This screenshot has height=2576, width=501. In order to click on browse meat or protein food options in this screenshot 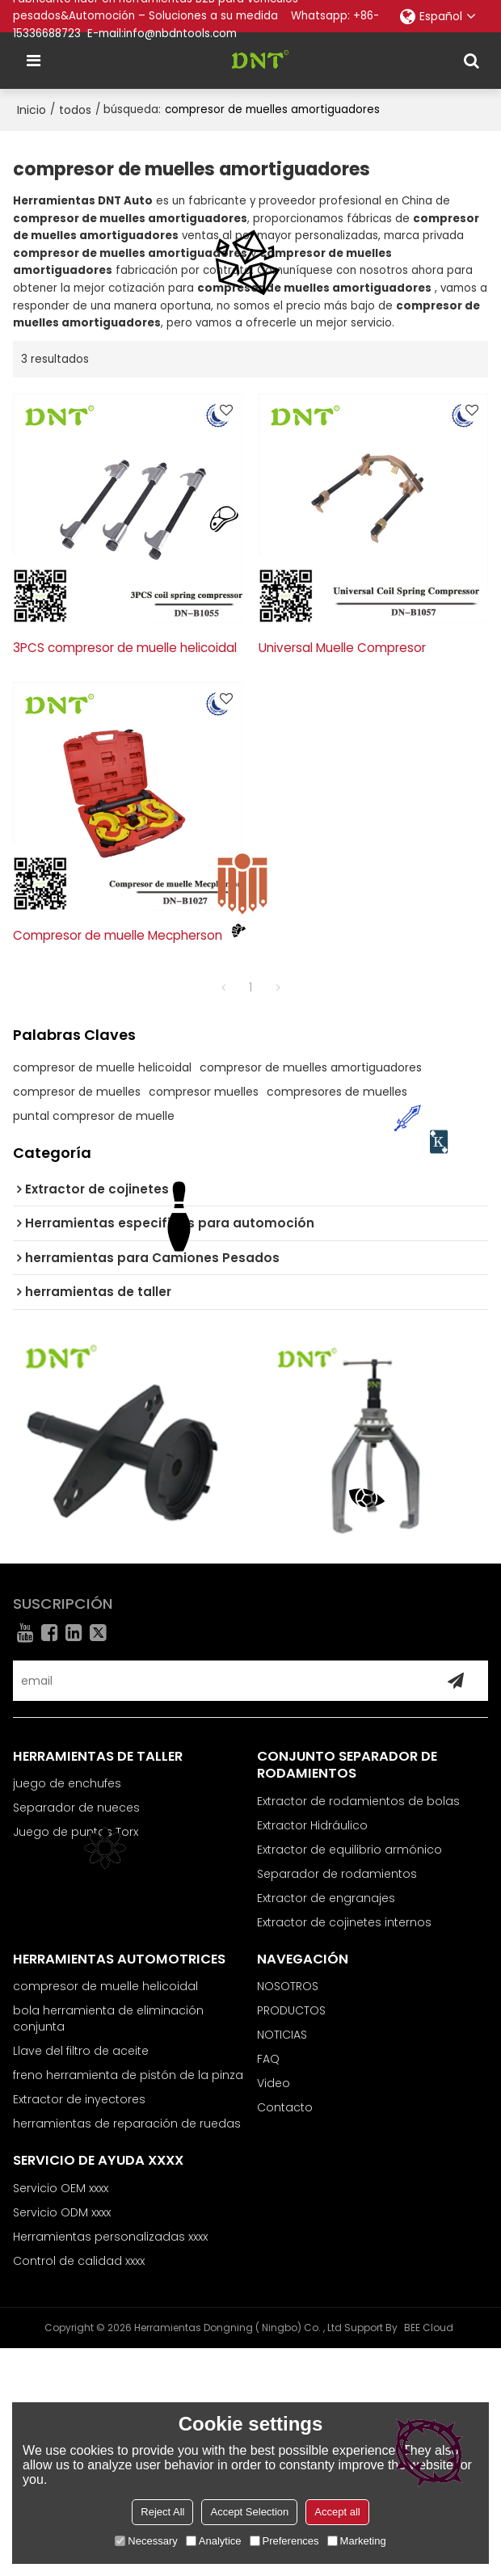, I will do `click(224, 519)`.